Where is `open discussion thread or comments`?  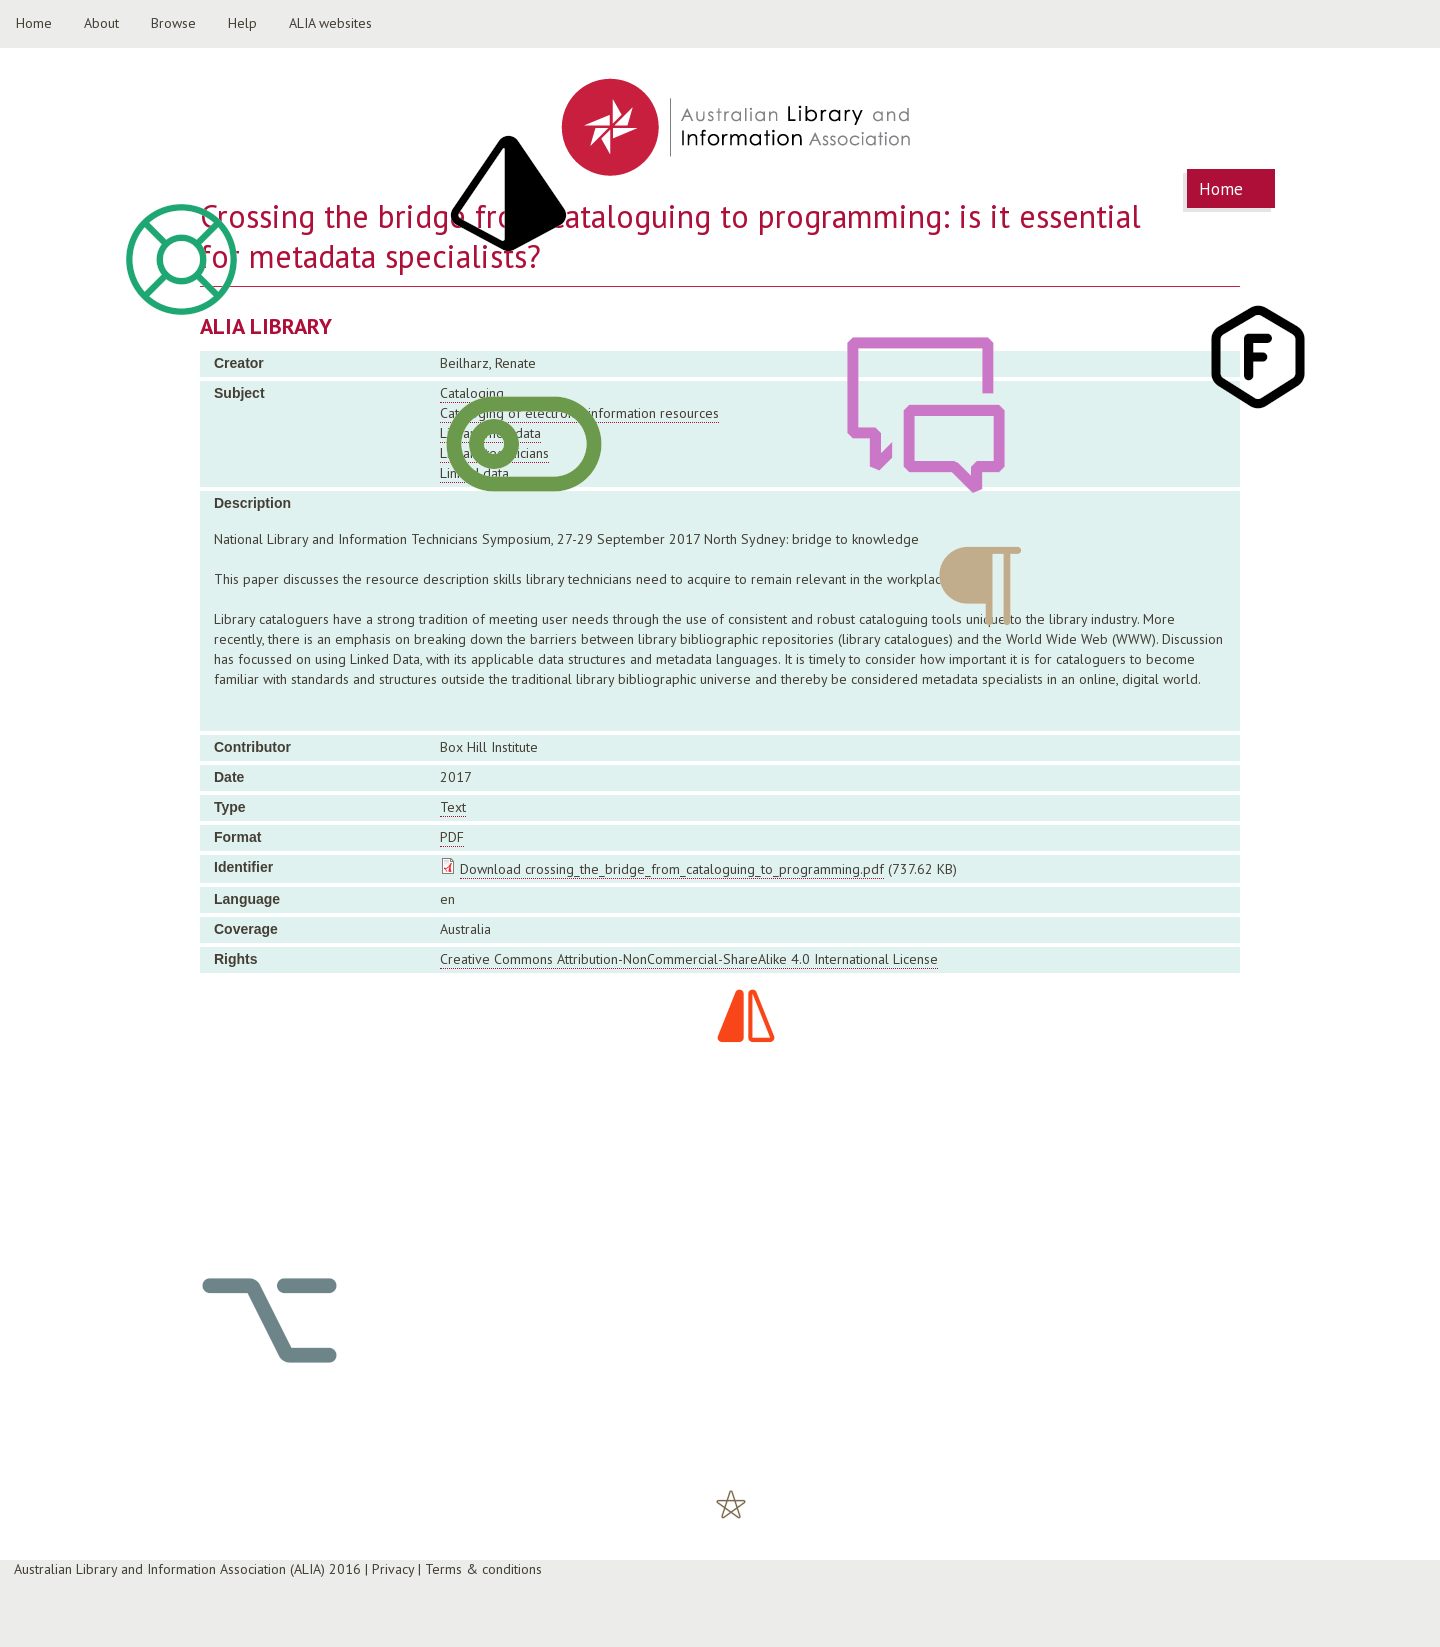 open discussion thread or comments is located at coordinates (926, 416).